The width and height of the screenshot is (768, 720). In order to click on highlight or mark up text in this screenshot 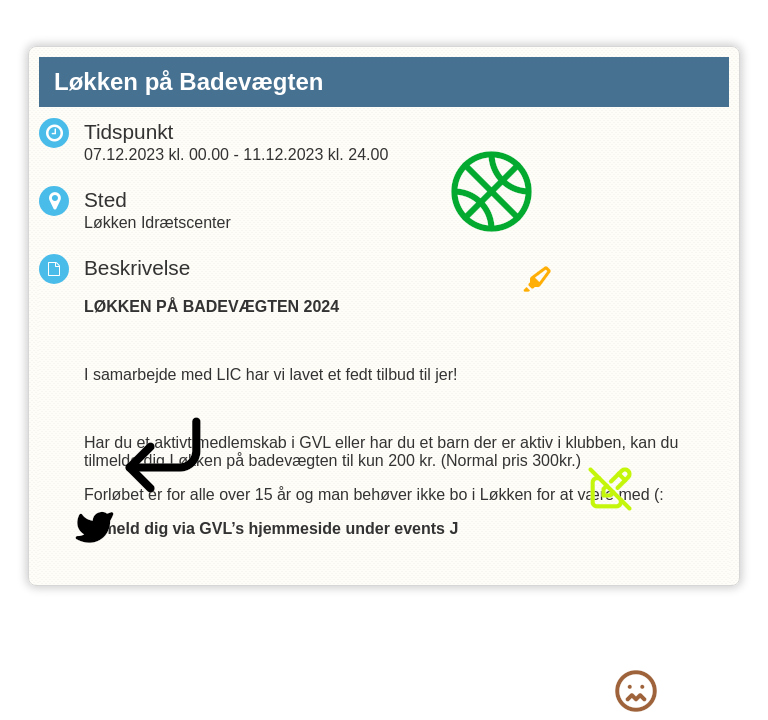, I will do `click(538, 279)`.